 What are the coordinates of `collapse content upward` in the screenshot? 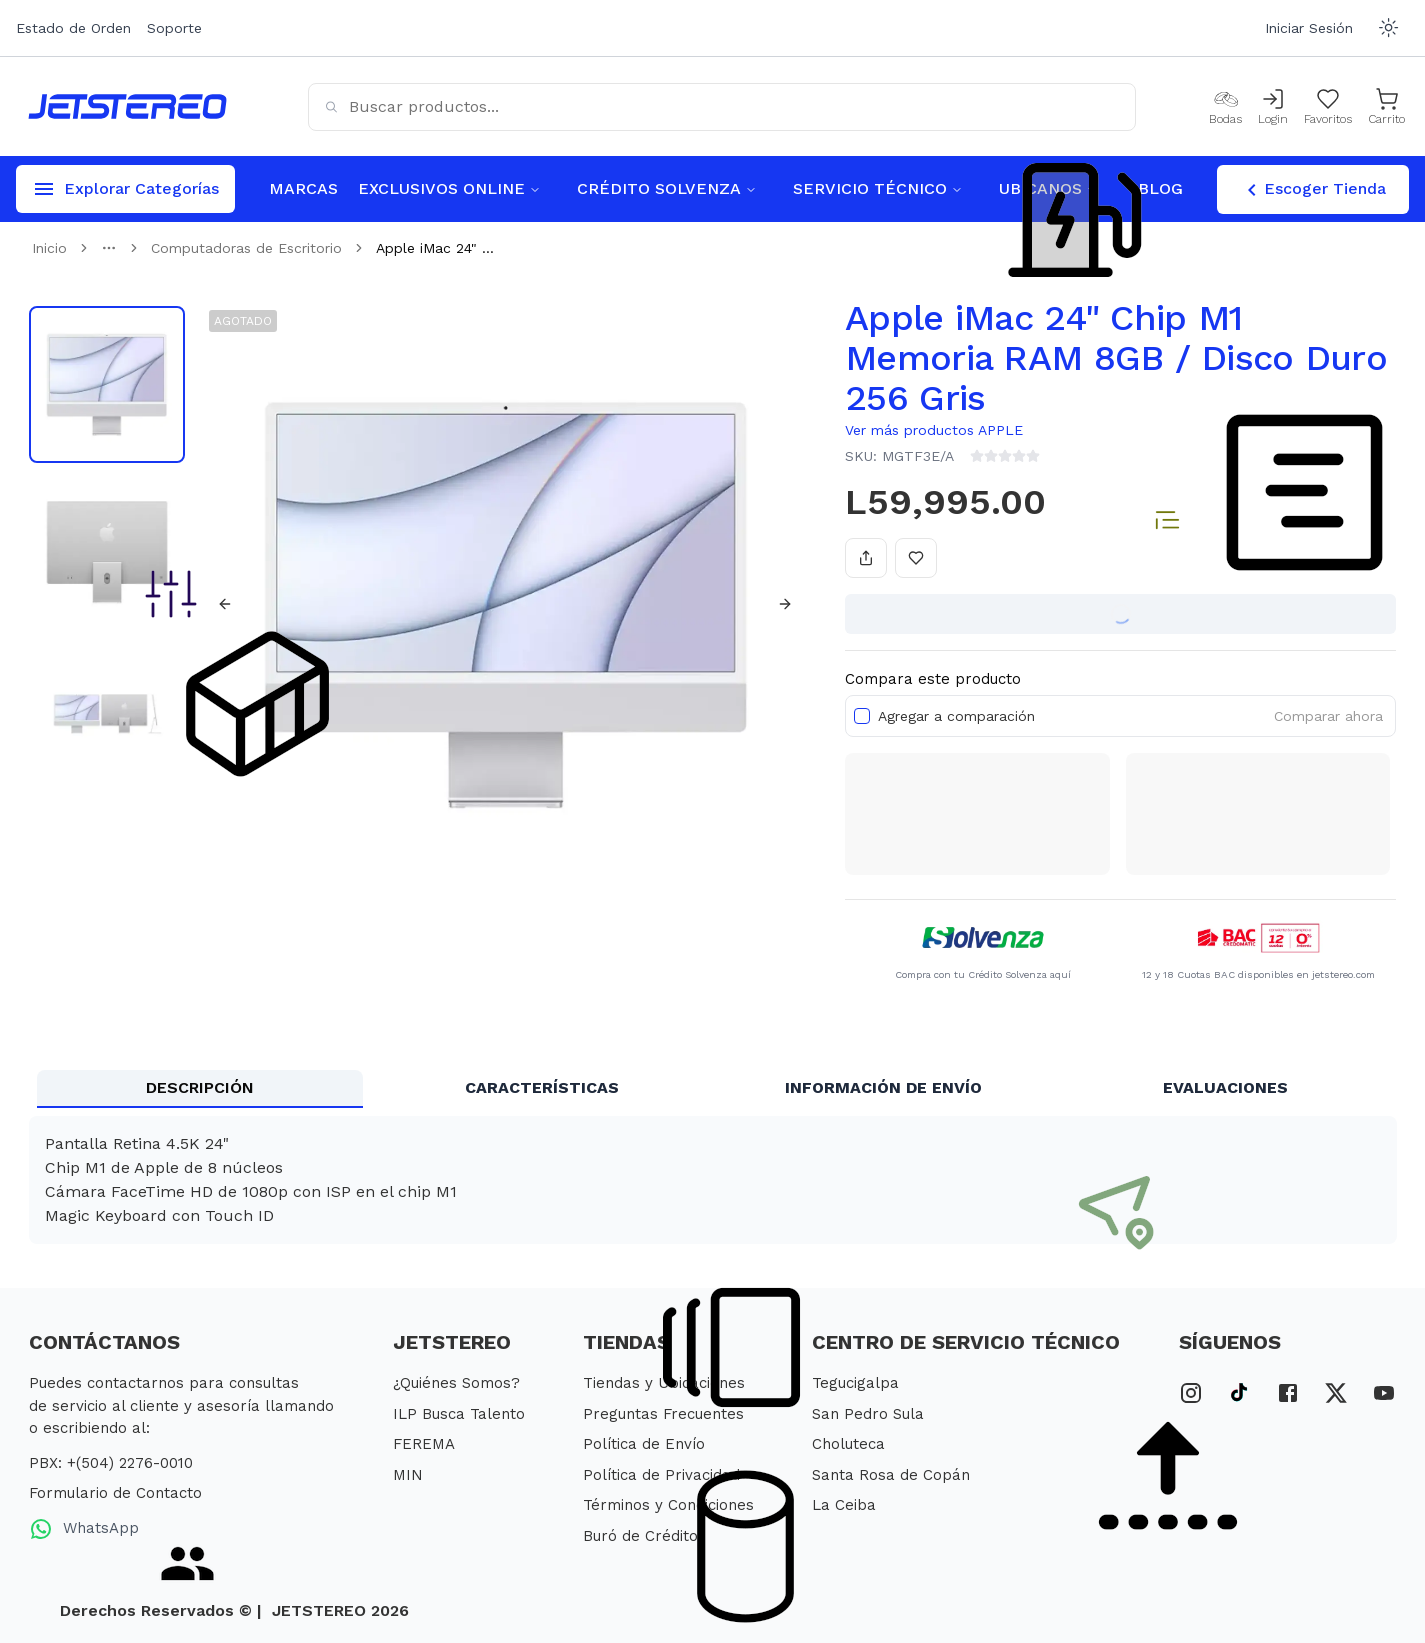 It's located at (1168, 1485).